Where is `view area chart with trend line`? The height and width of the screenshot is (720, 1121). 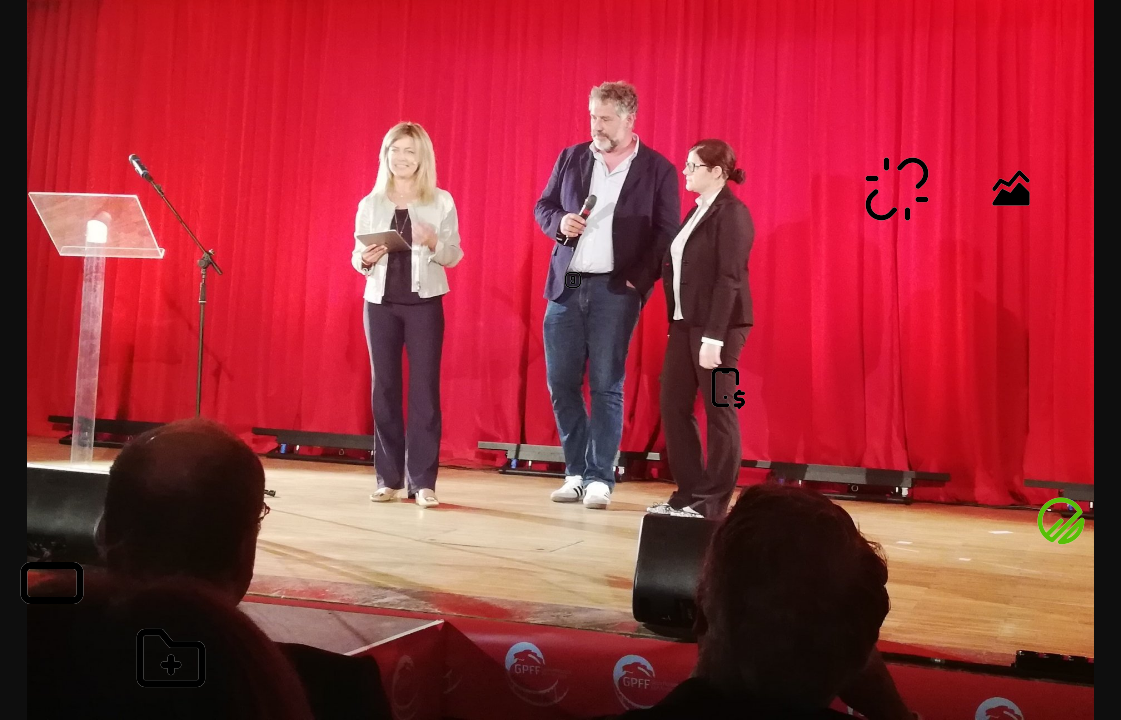
view area chart with trend line is located at coordinates (1011, 189).